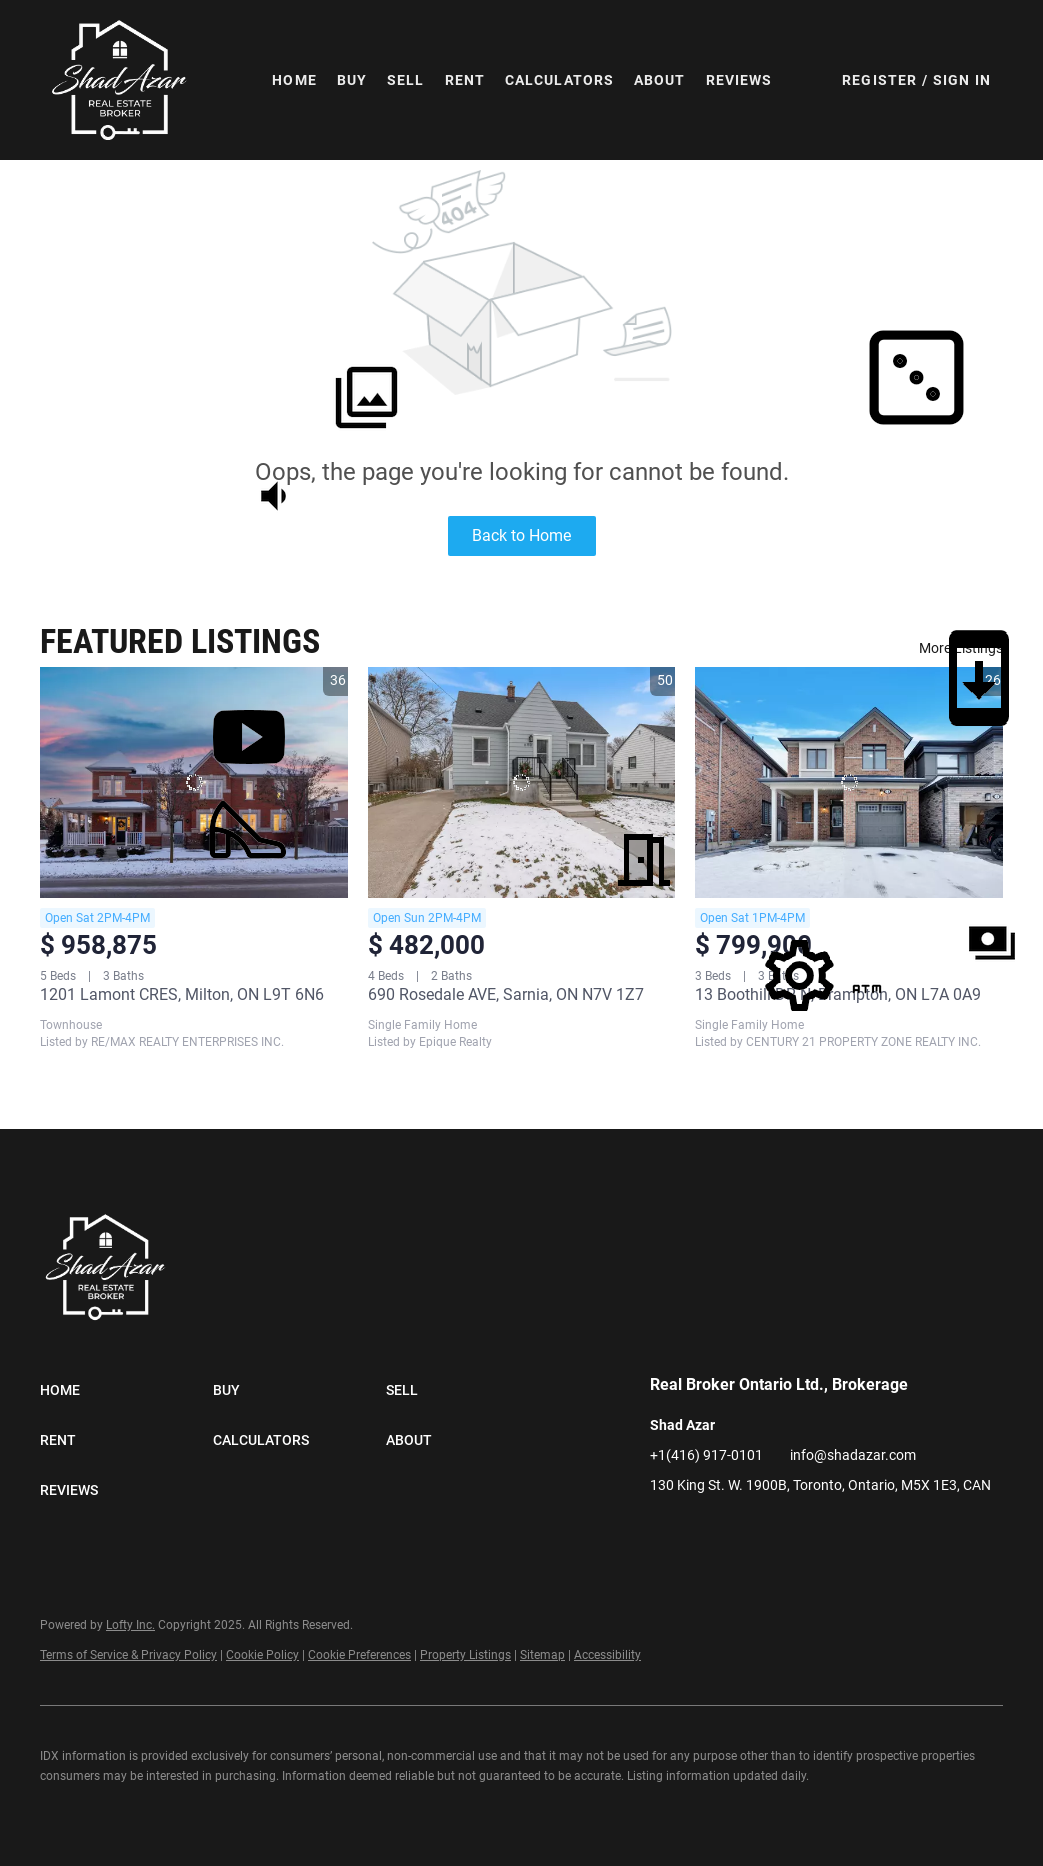 This screenshot has width=1043, height=1866. I want to click on enter or access a meeting room, so click(644, 860).